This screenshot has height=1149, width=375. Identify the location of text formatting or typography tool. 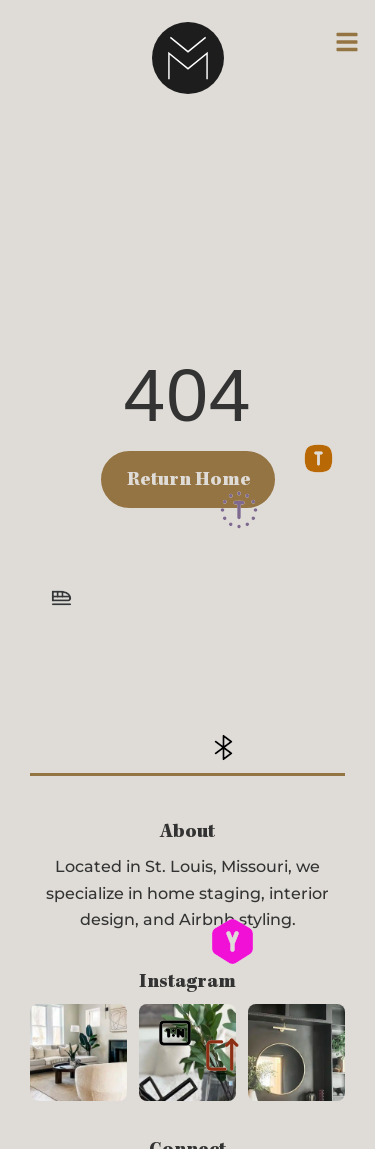
(318, 458).